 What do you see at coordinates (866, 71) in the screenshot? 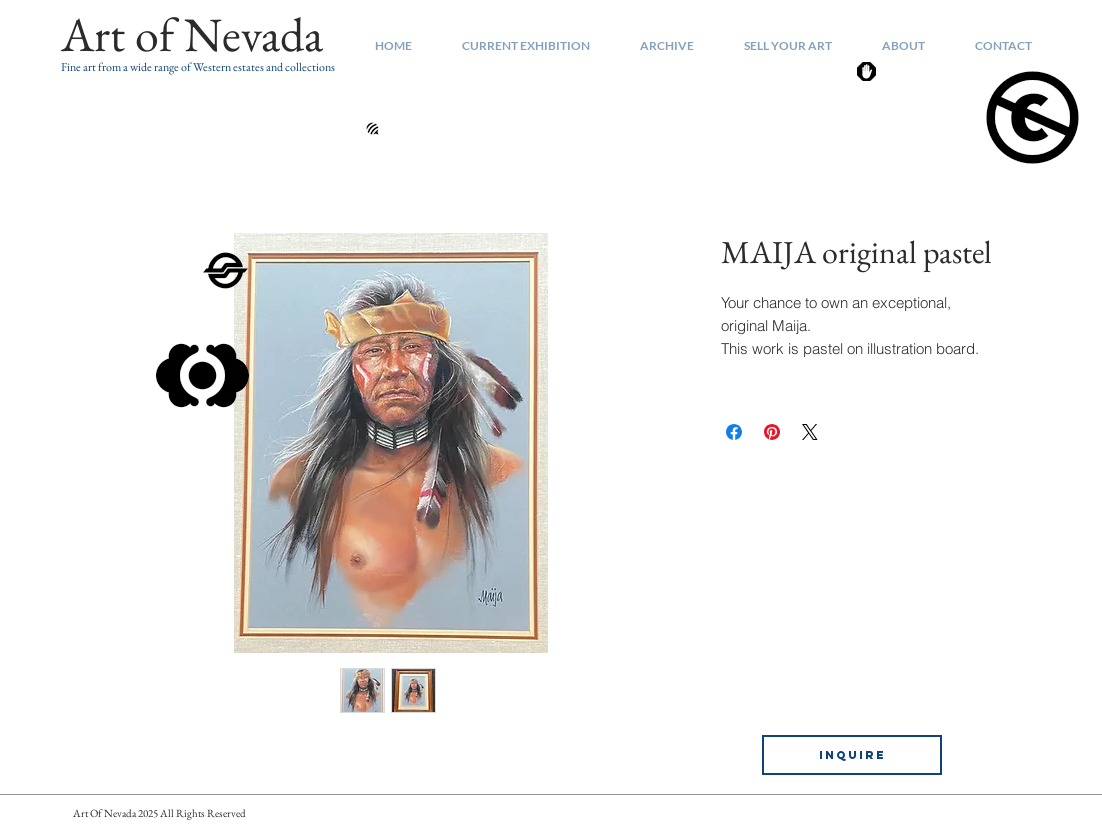
I see `adblock browser extension logo` at bounding box center [866, 71].